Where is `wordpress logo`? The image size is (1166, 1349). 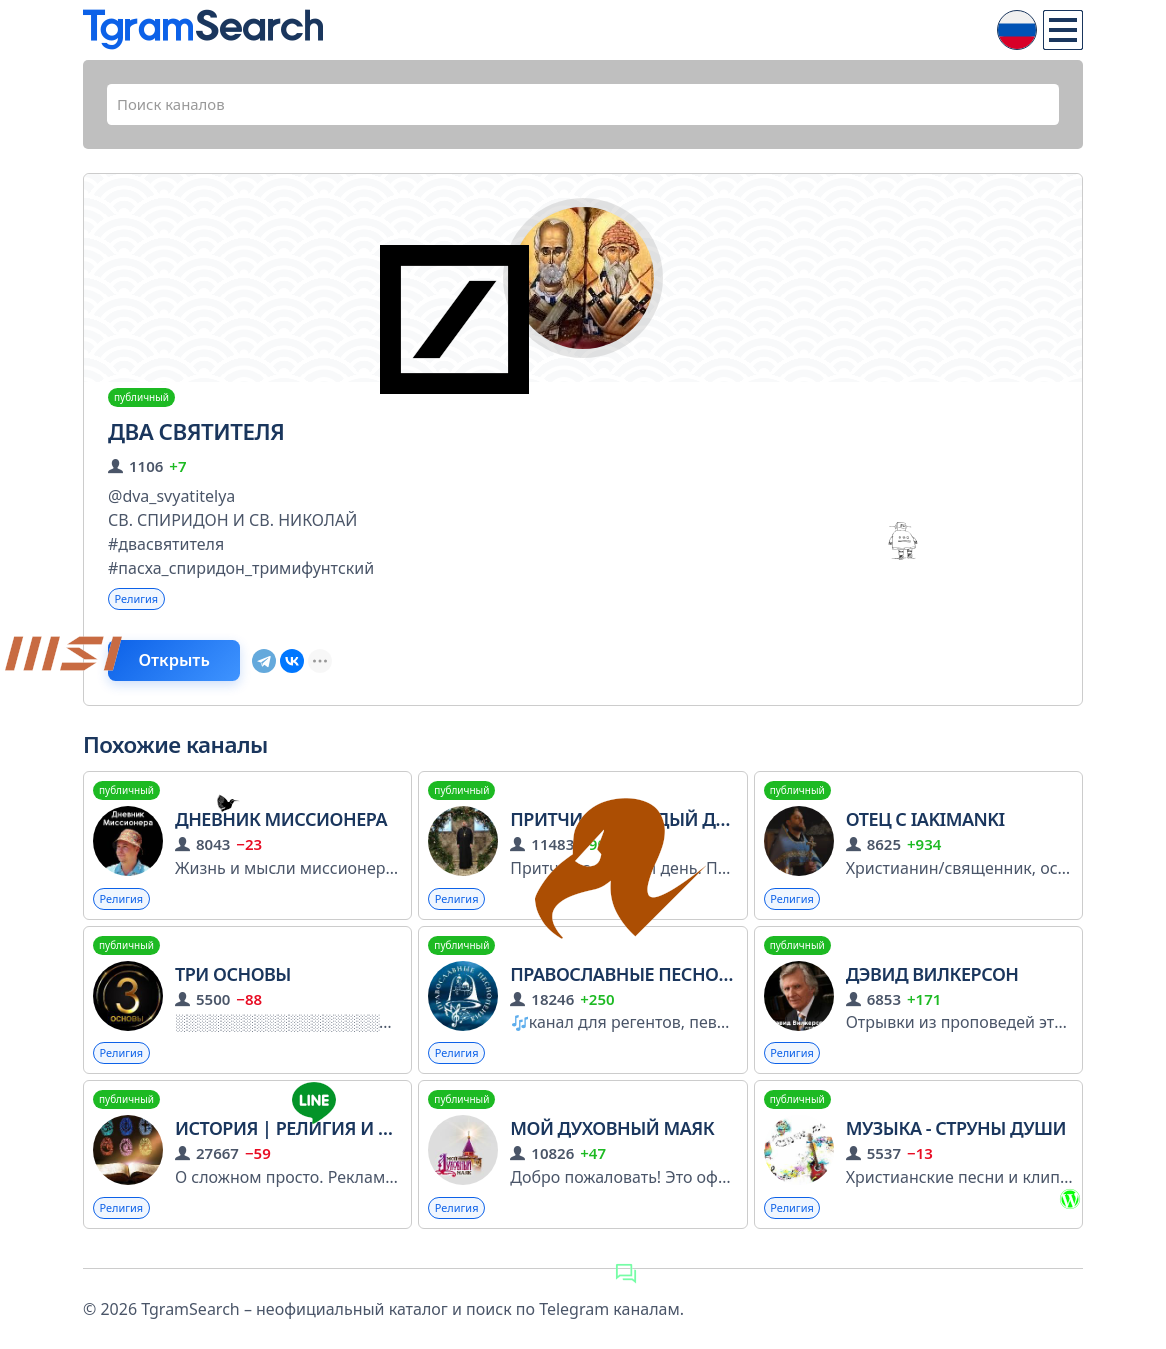 wordpress logo is located at coordinates (1070, 1199).